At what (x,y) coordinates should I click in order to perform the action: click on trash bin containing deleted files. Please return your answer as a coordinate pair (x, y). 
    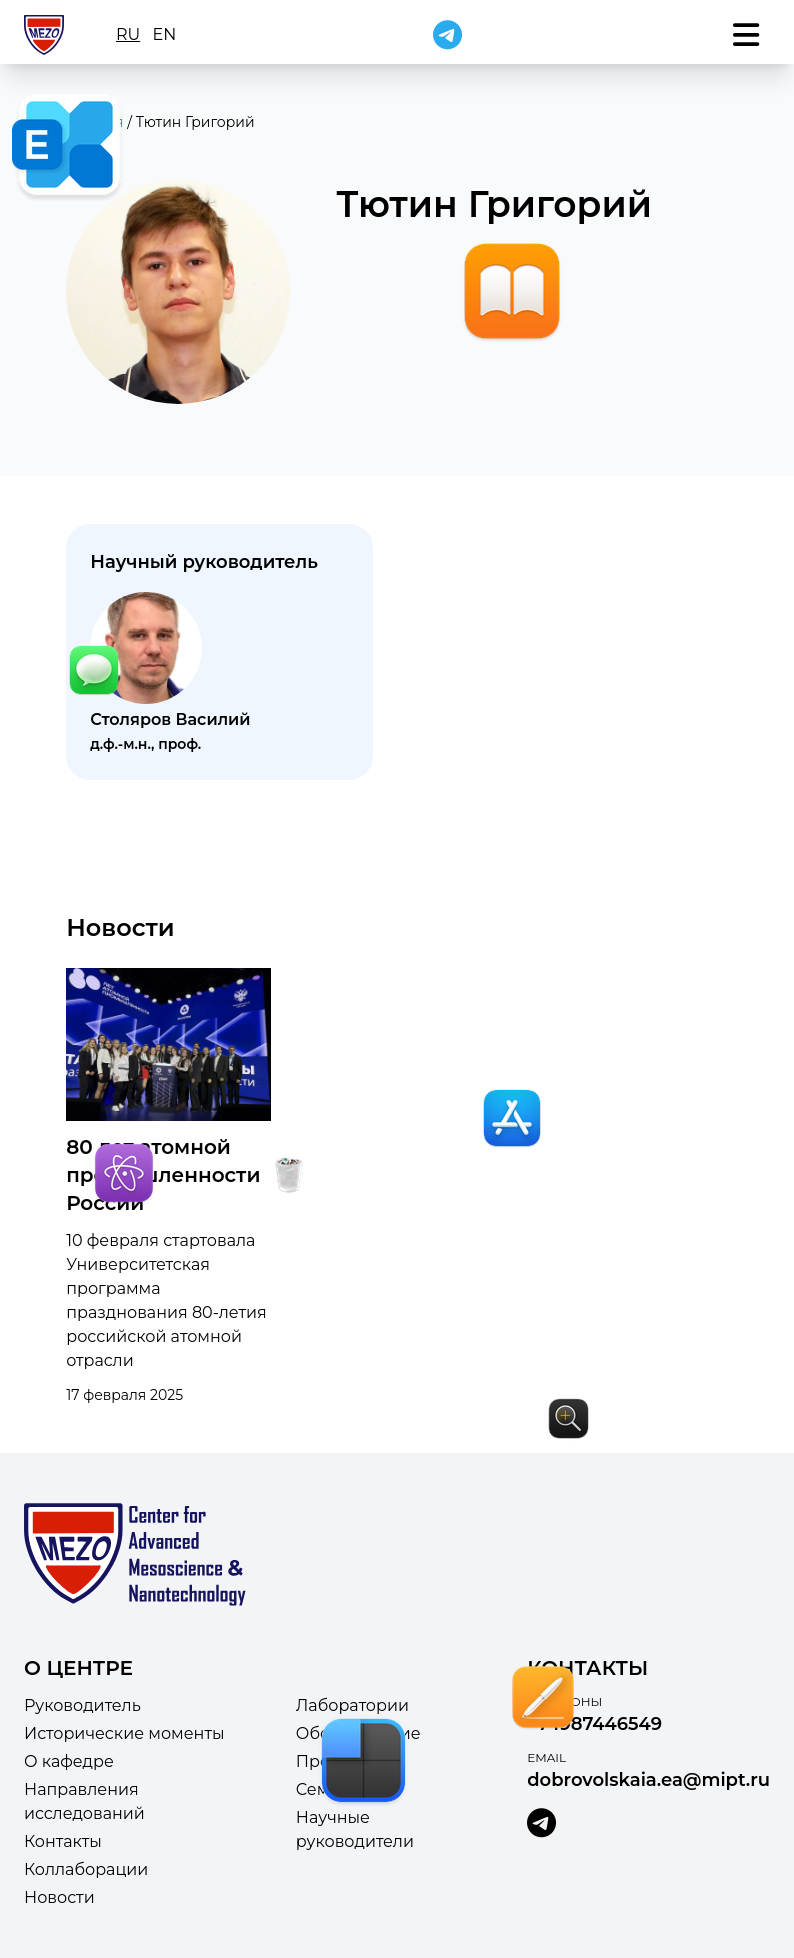
    Looking at the image, I should click on (289, 1175).